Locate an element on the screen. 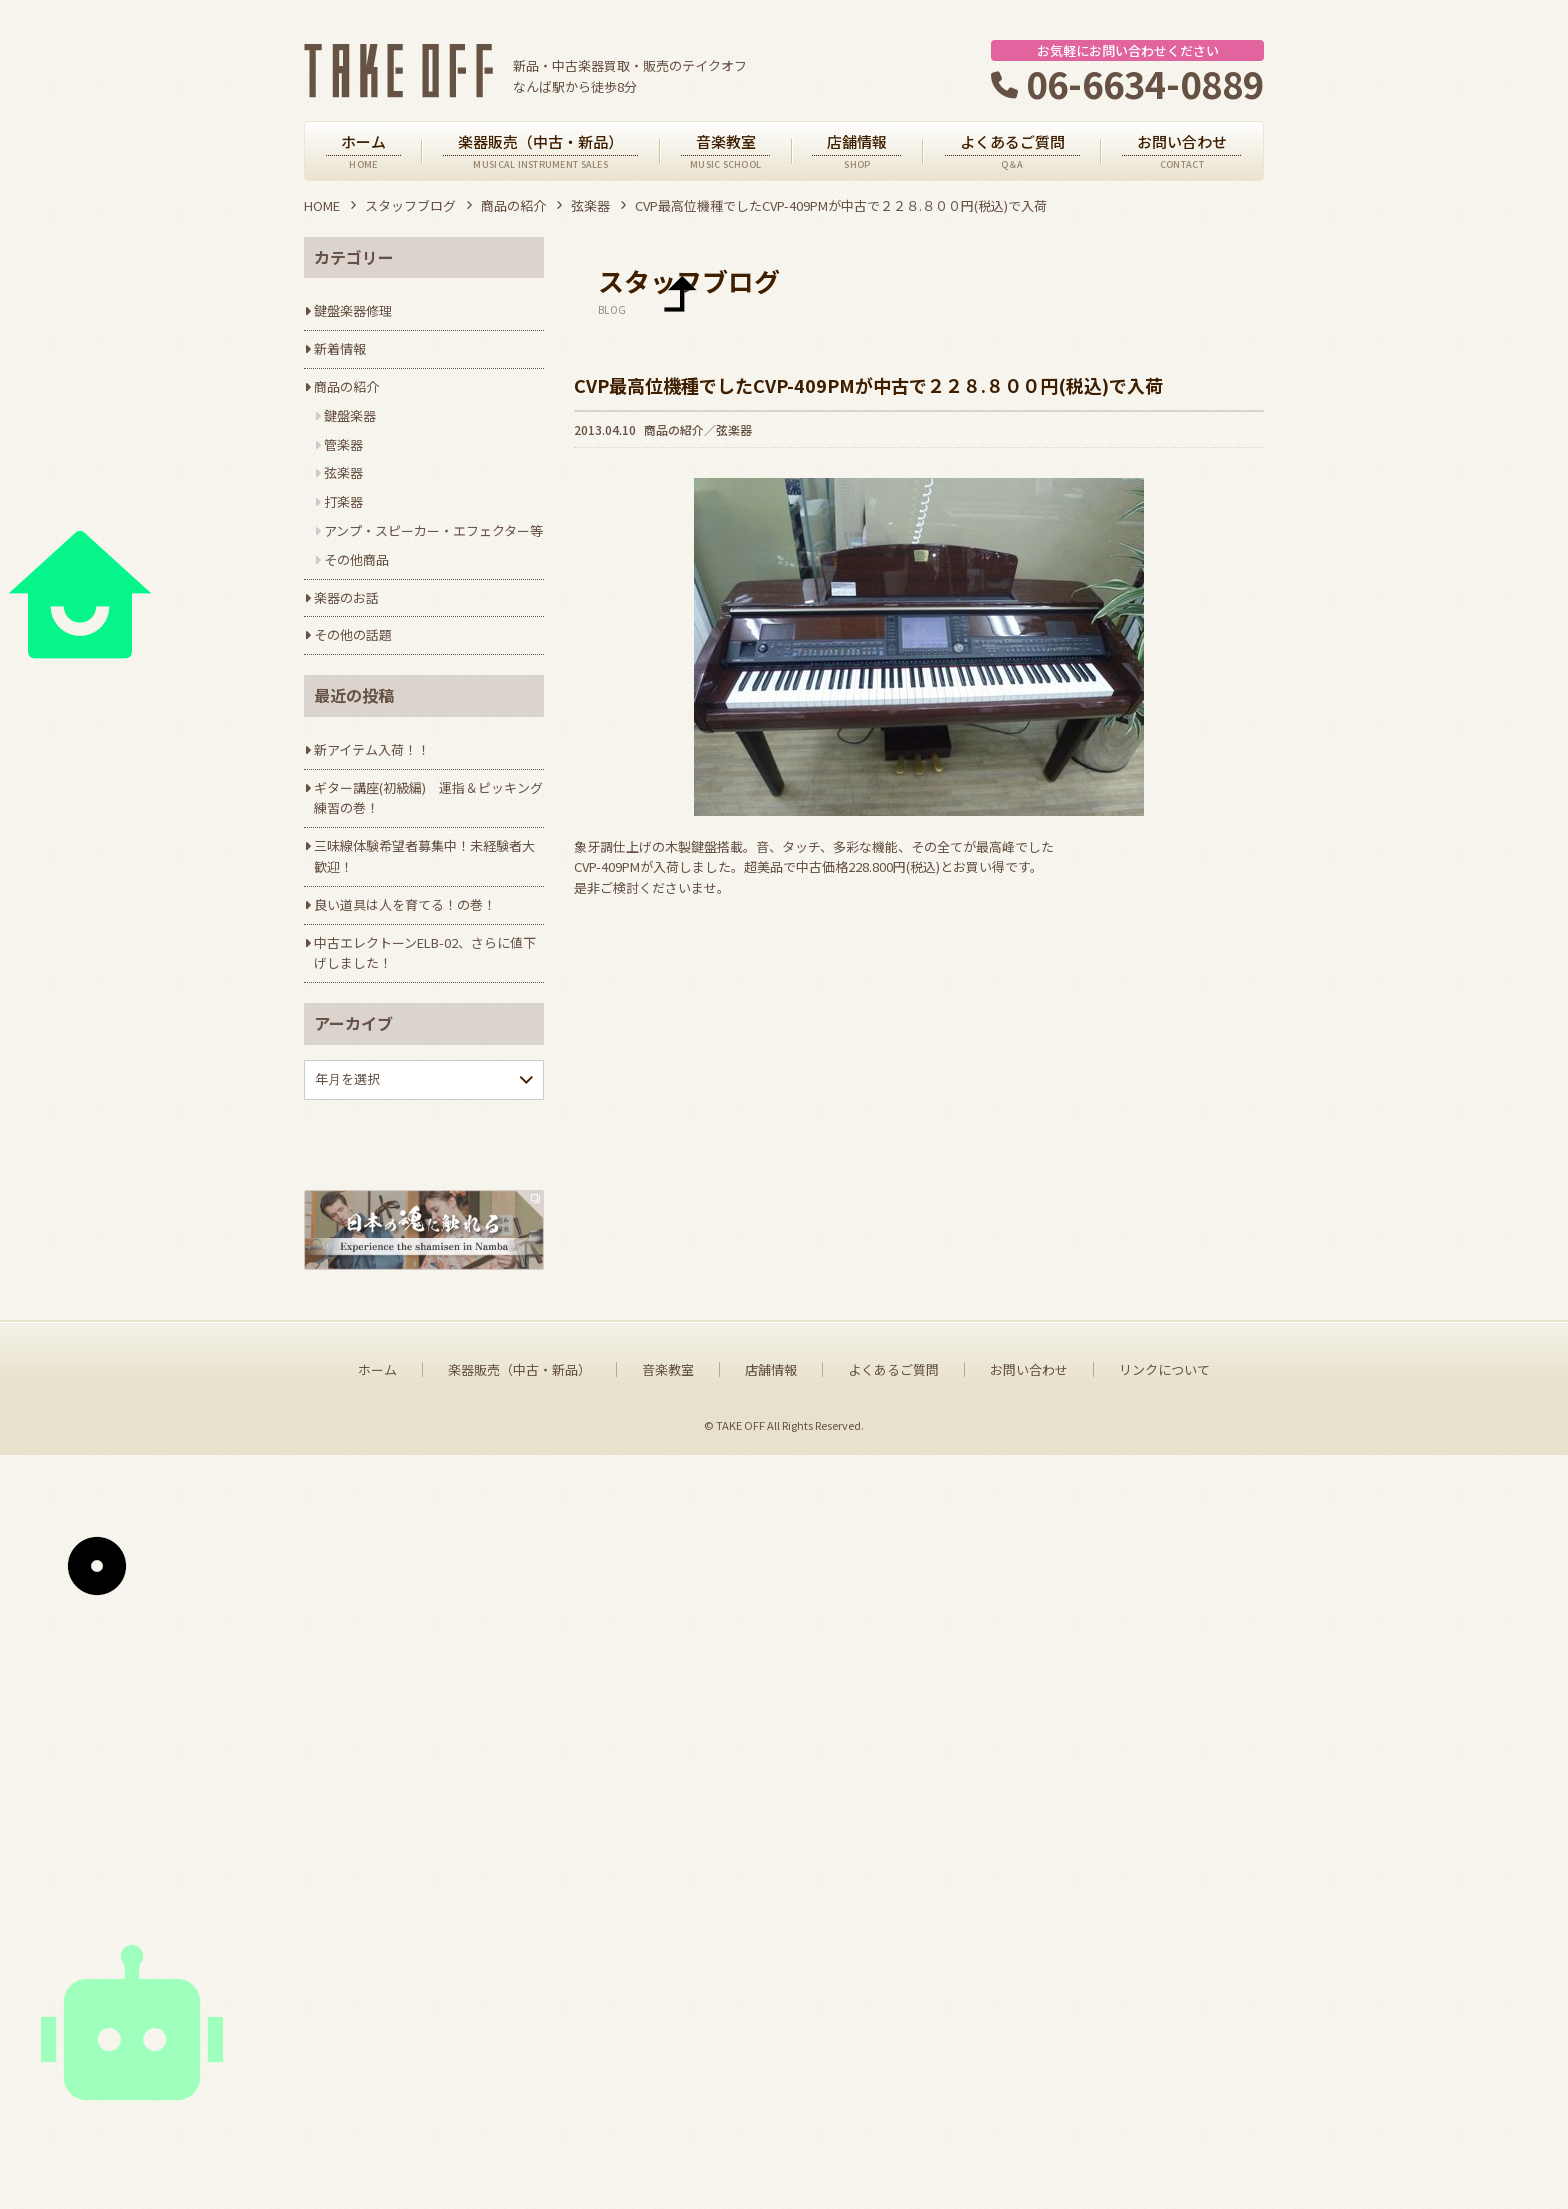 Image resolution: width=1568 pixels, height=2209 pixels. turn right then continue forward is located at coordinates (680, 296).